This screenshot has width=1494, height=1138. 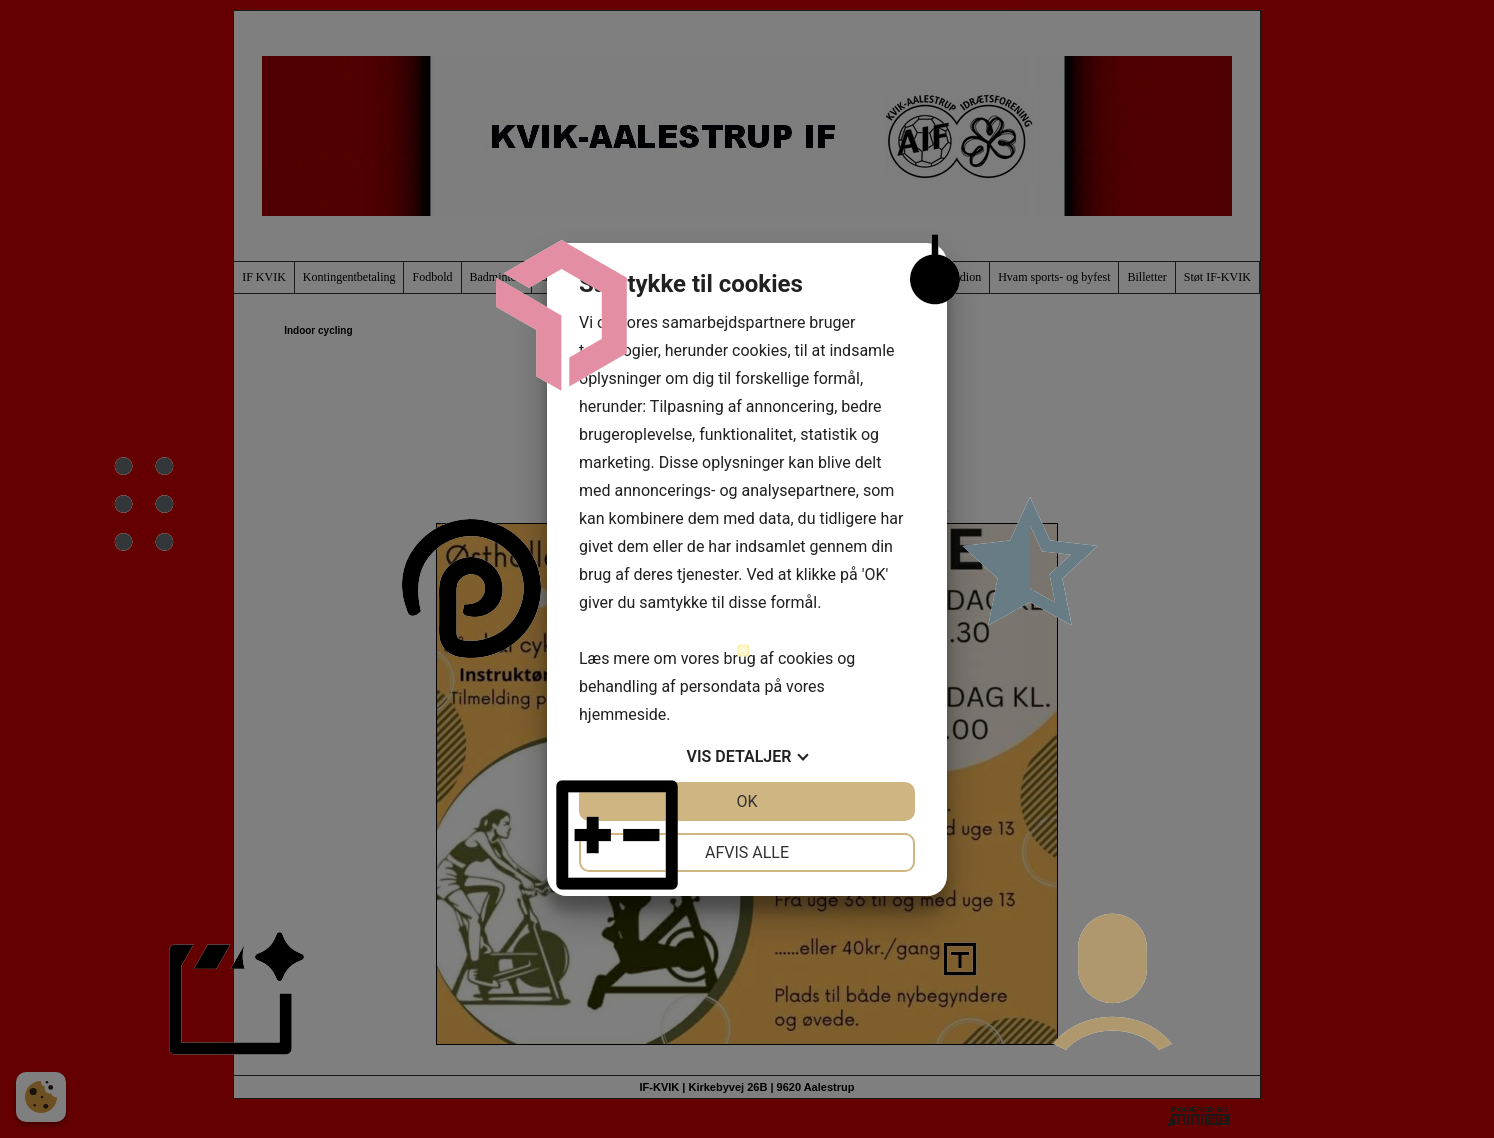 I want to click on insert a text box element, so click(x=960, y=959).